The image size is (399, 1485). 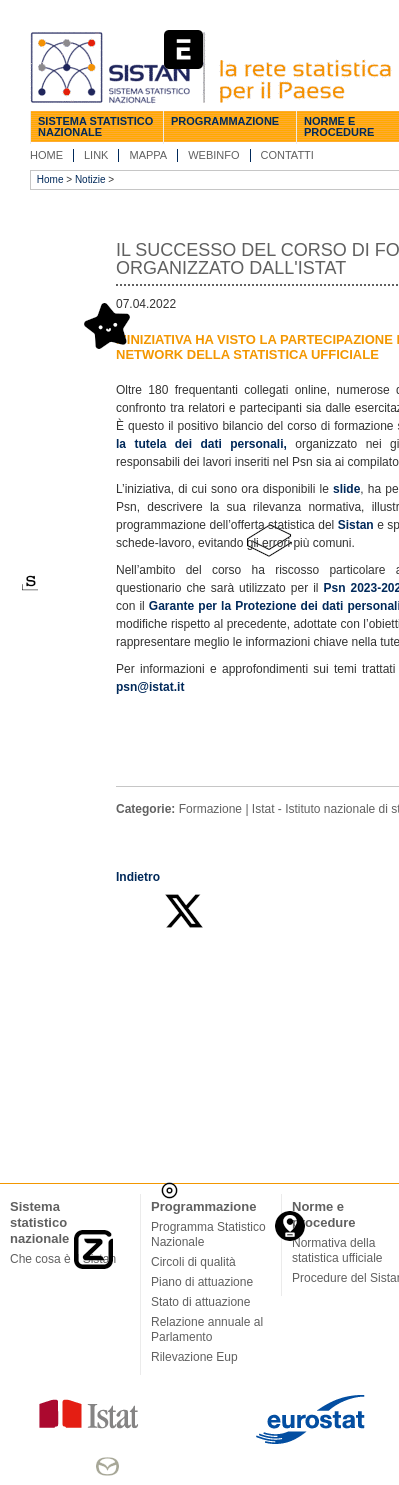 I want to click on open ERPNext application, so click(x=183, y=49).